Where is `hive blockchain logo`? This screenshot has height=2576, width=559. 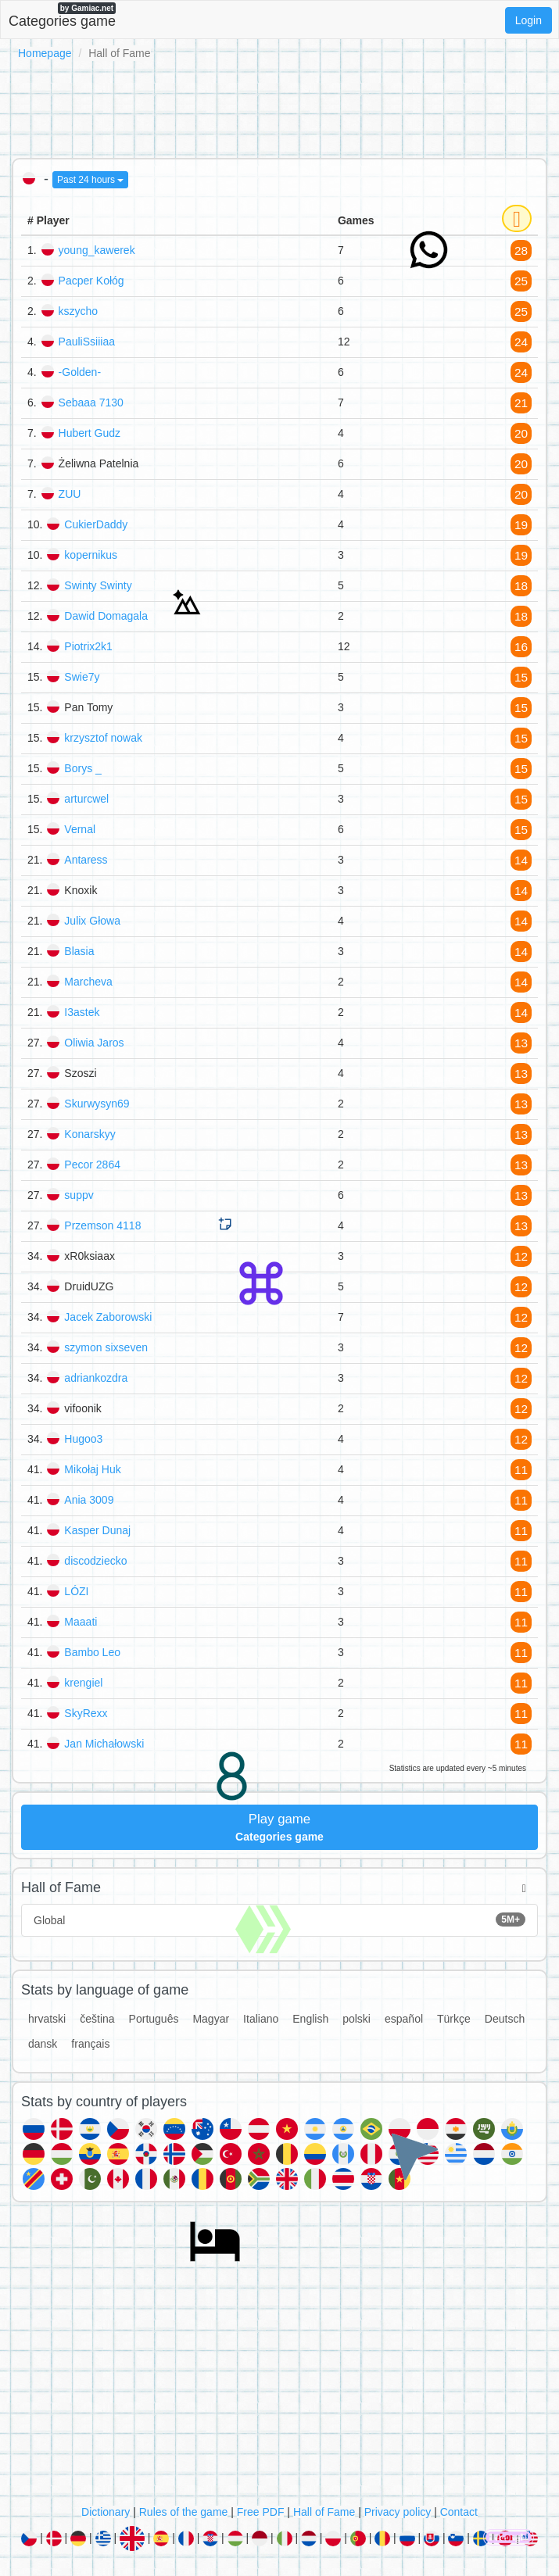
hive blockchain logo is located at coordinates (263, 1929).